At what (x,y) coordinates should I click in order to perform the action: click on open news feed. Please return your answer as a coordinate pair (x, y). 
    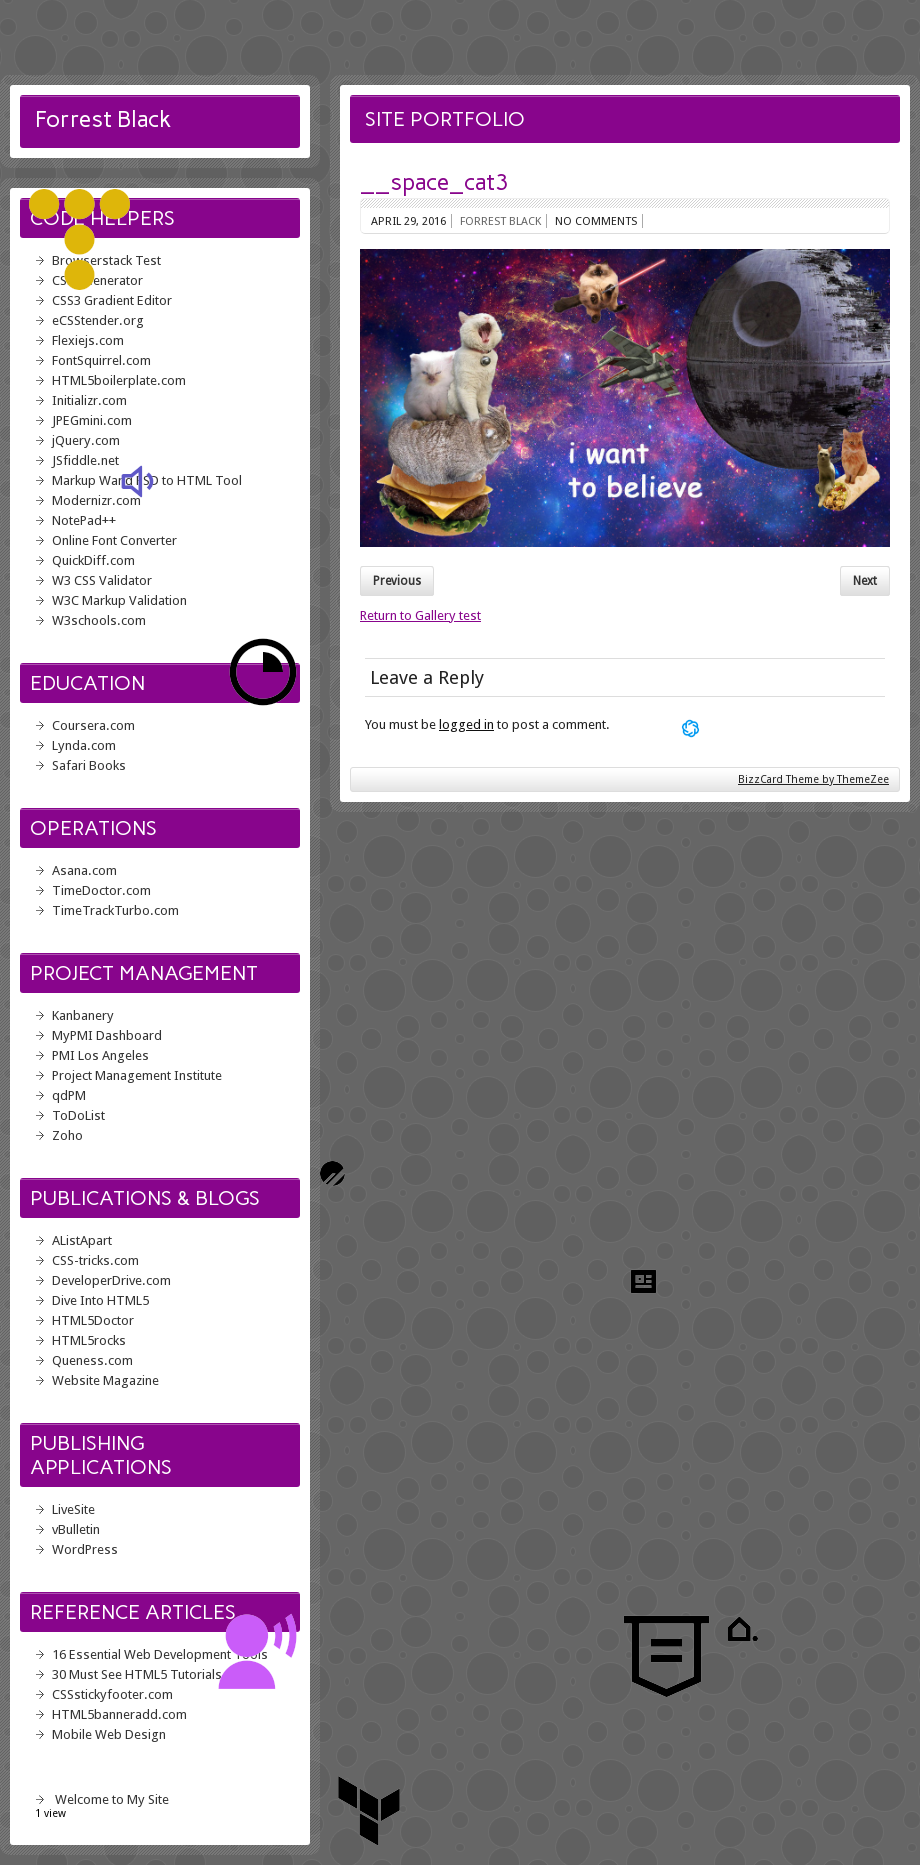
    Looking at the image, I should click on (643, 1281).